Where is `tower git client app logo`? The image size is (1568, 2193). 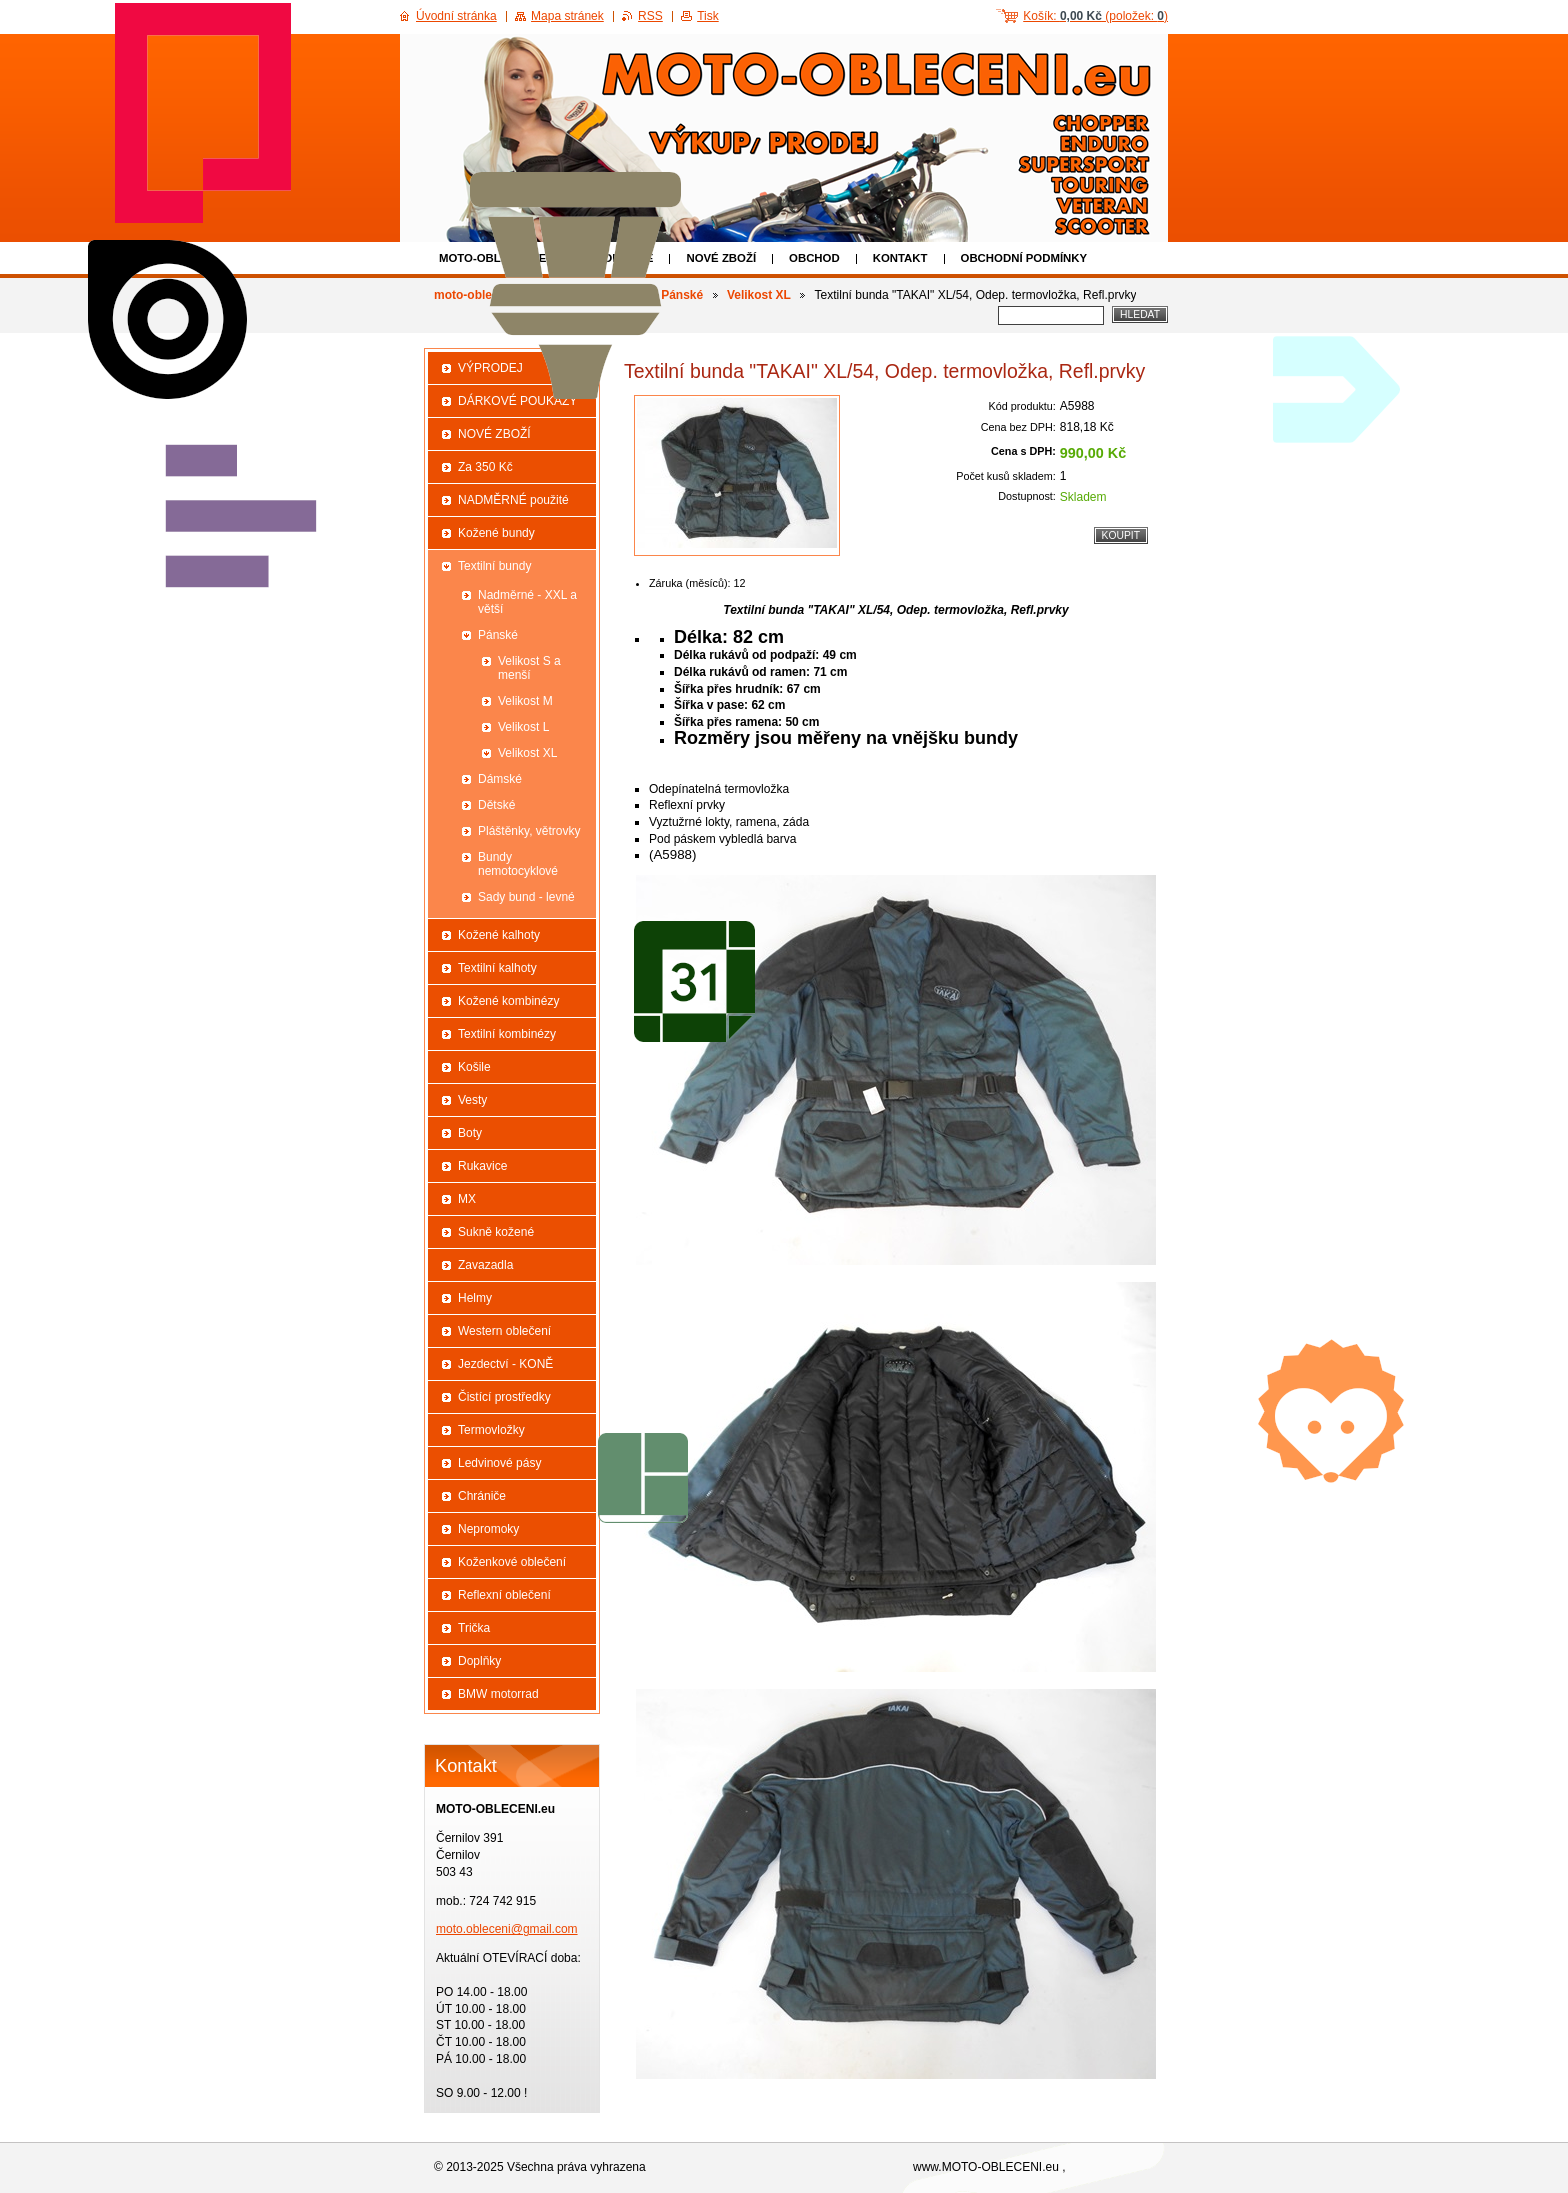
tower git client app logo is located at coordinates (575, 285).